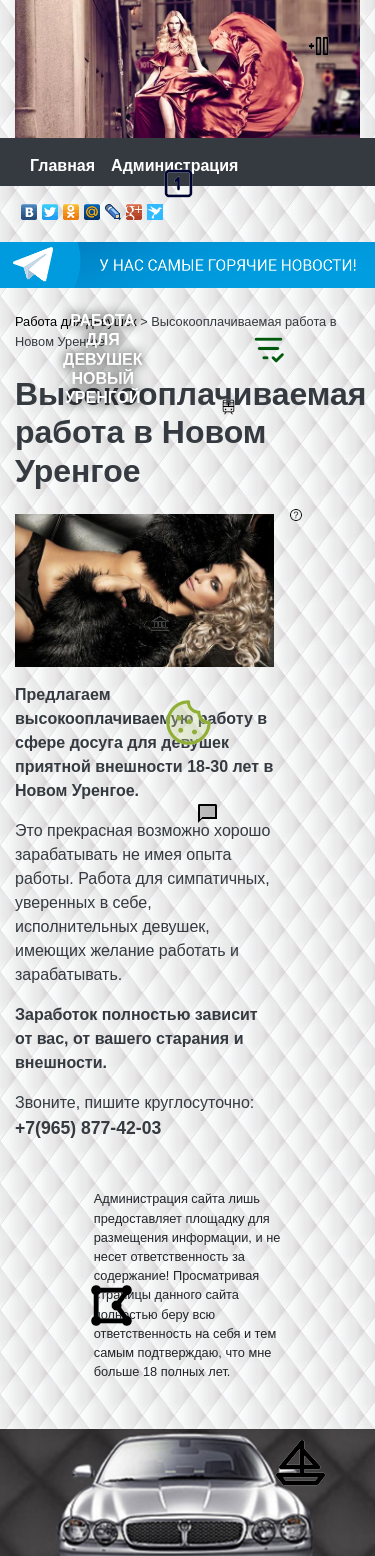 The image size is (375, 1556). What do you see at coordinates (188, 722) in the screenshot?
I see `manage cookie preferences and privacy settings` at bounding box center [188, 722].